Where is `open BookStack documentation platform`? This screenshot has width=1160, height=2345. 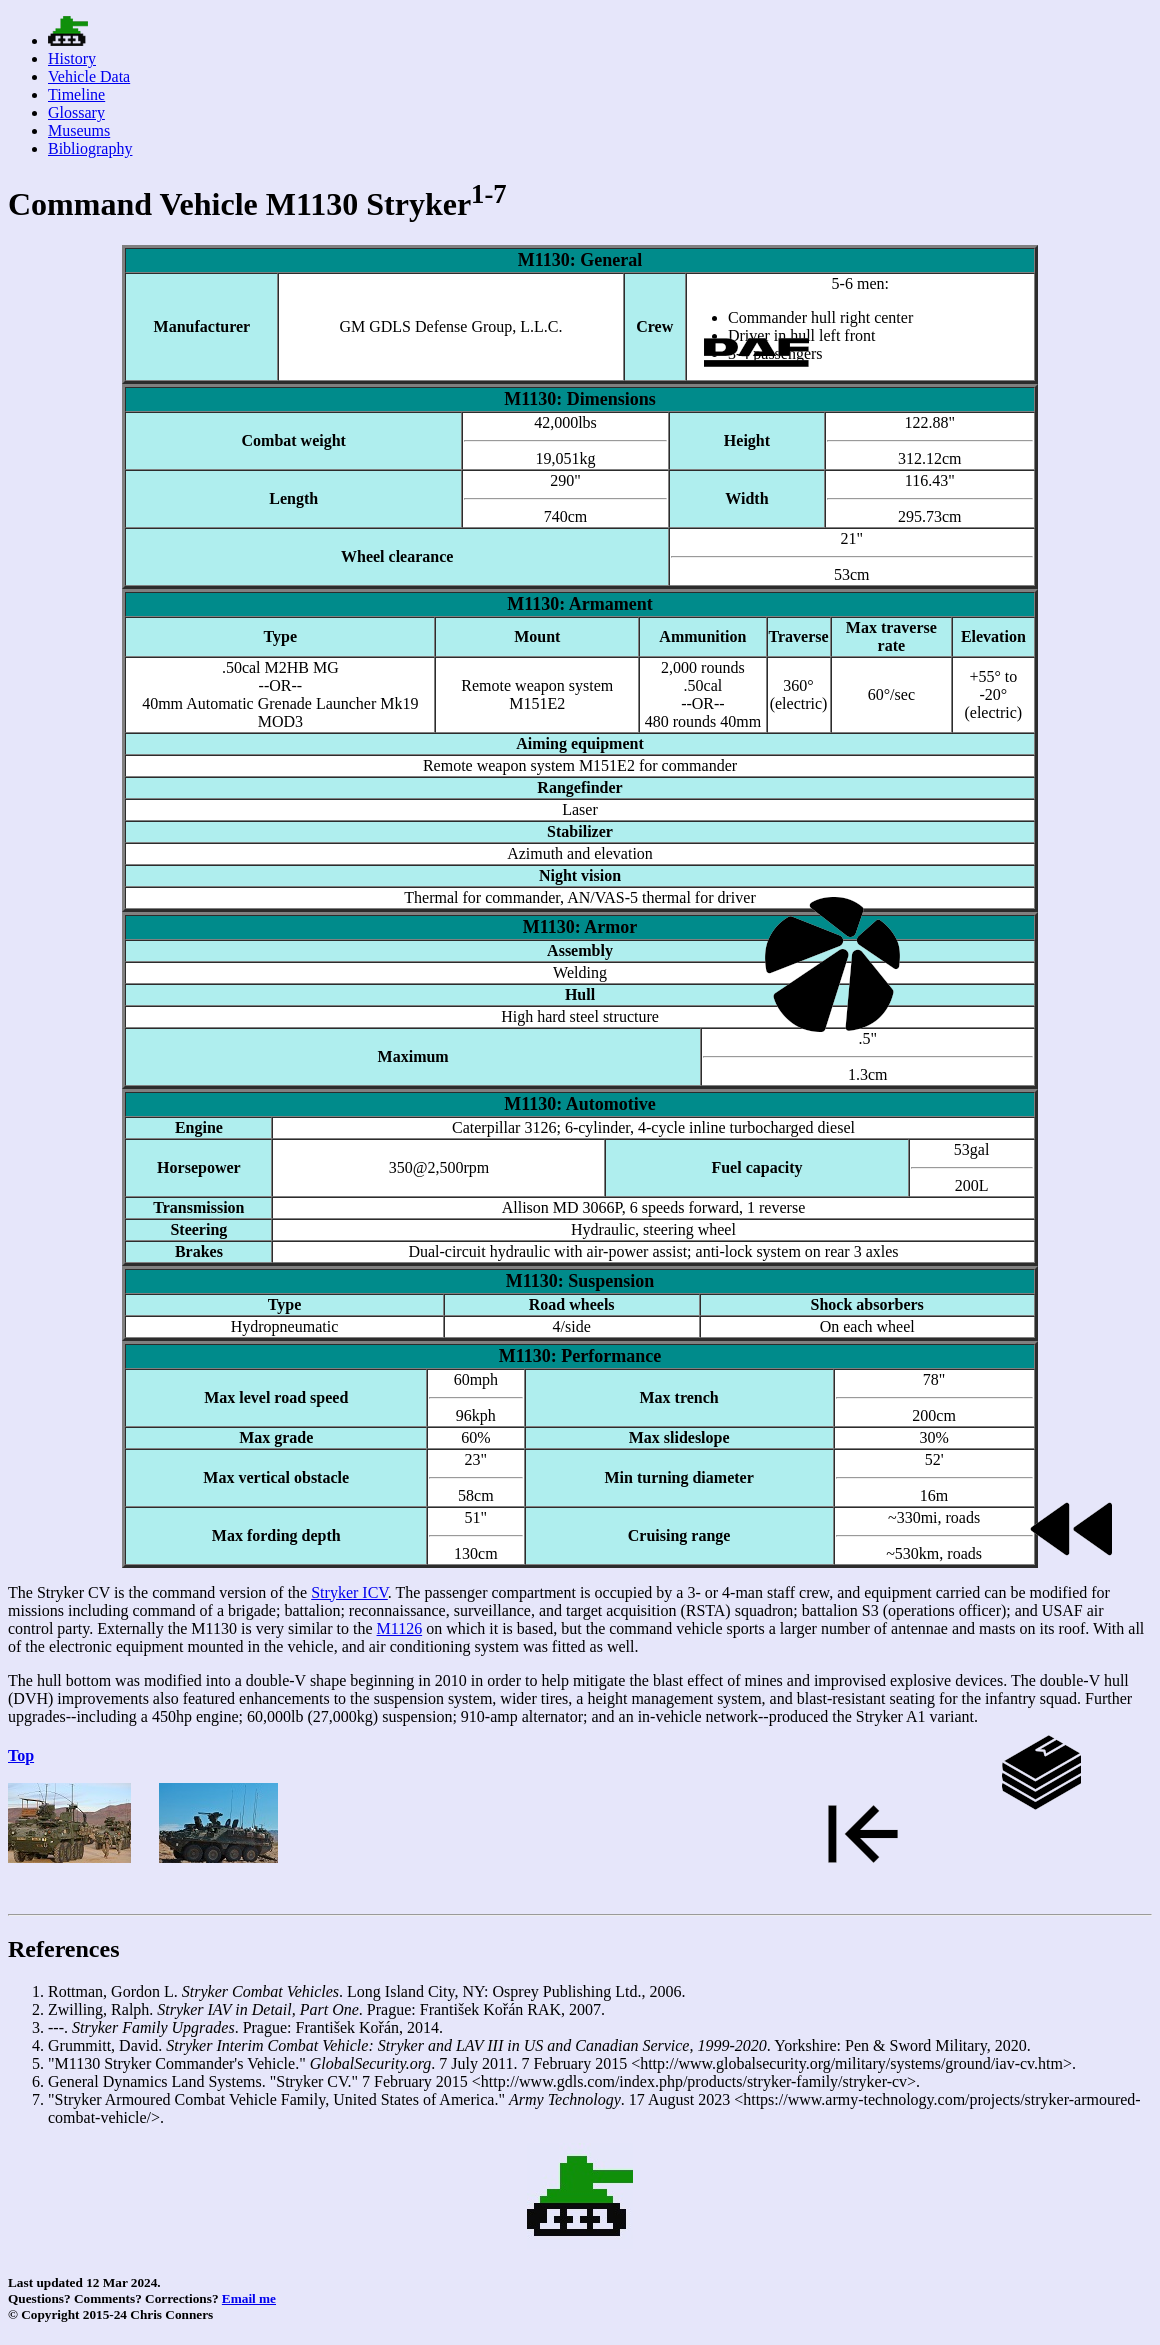
open BookStack documentation platform is located at coordinates (1041, 1772).